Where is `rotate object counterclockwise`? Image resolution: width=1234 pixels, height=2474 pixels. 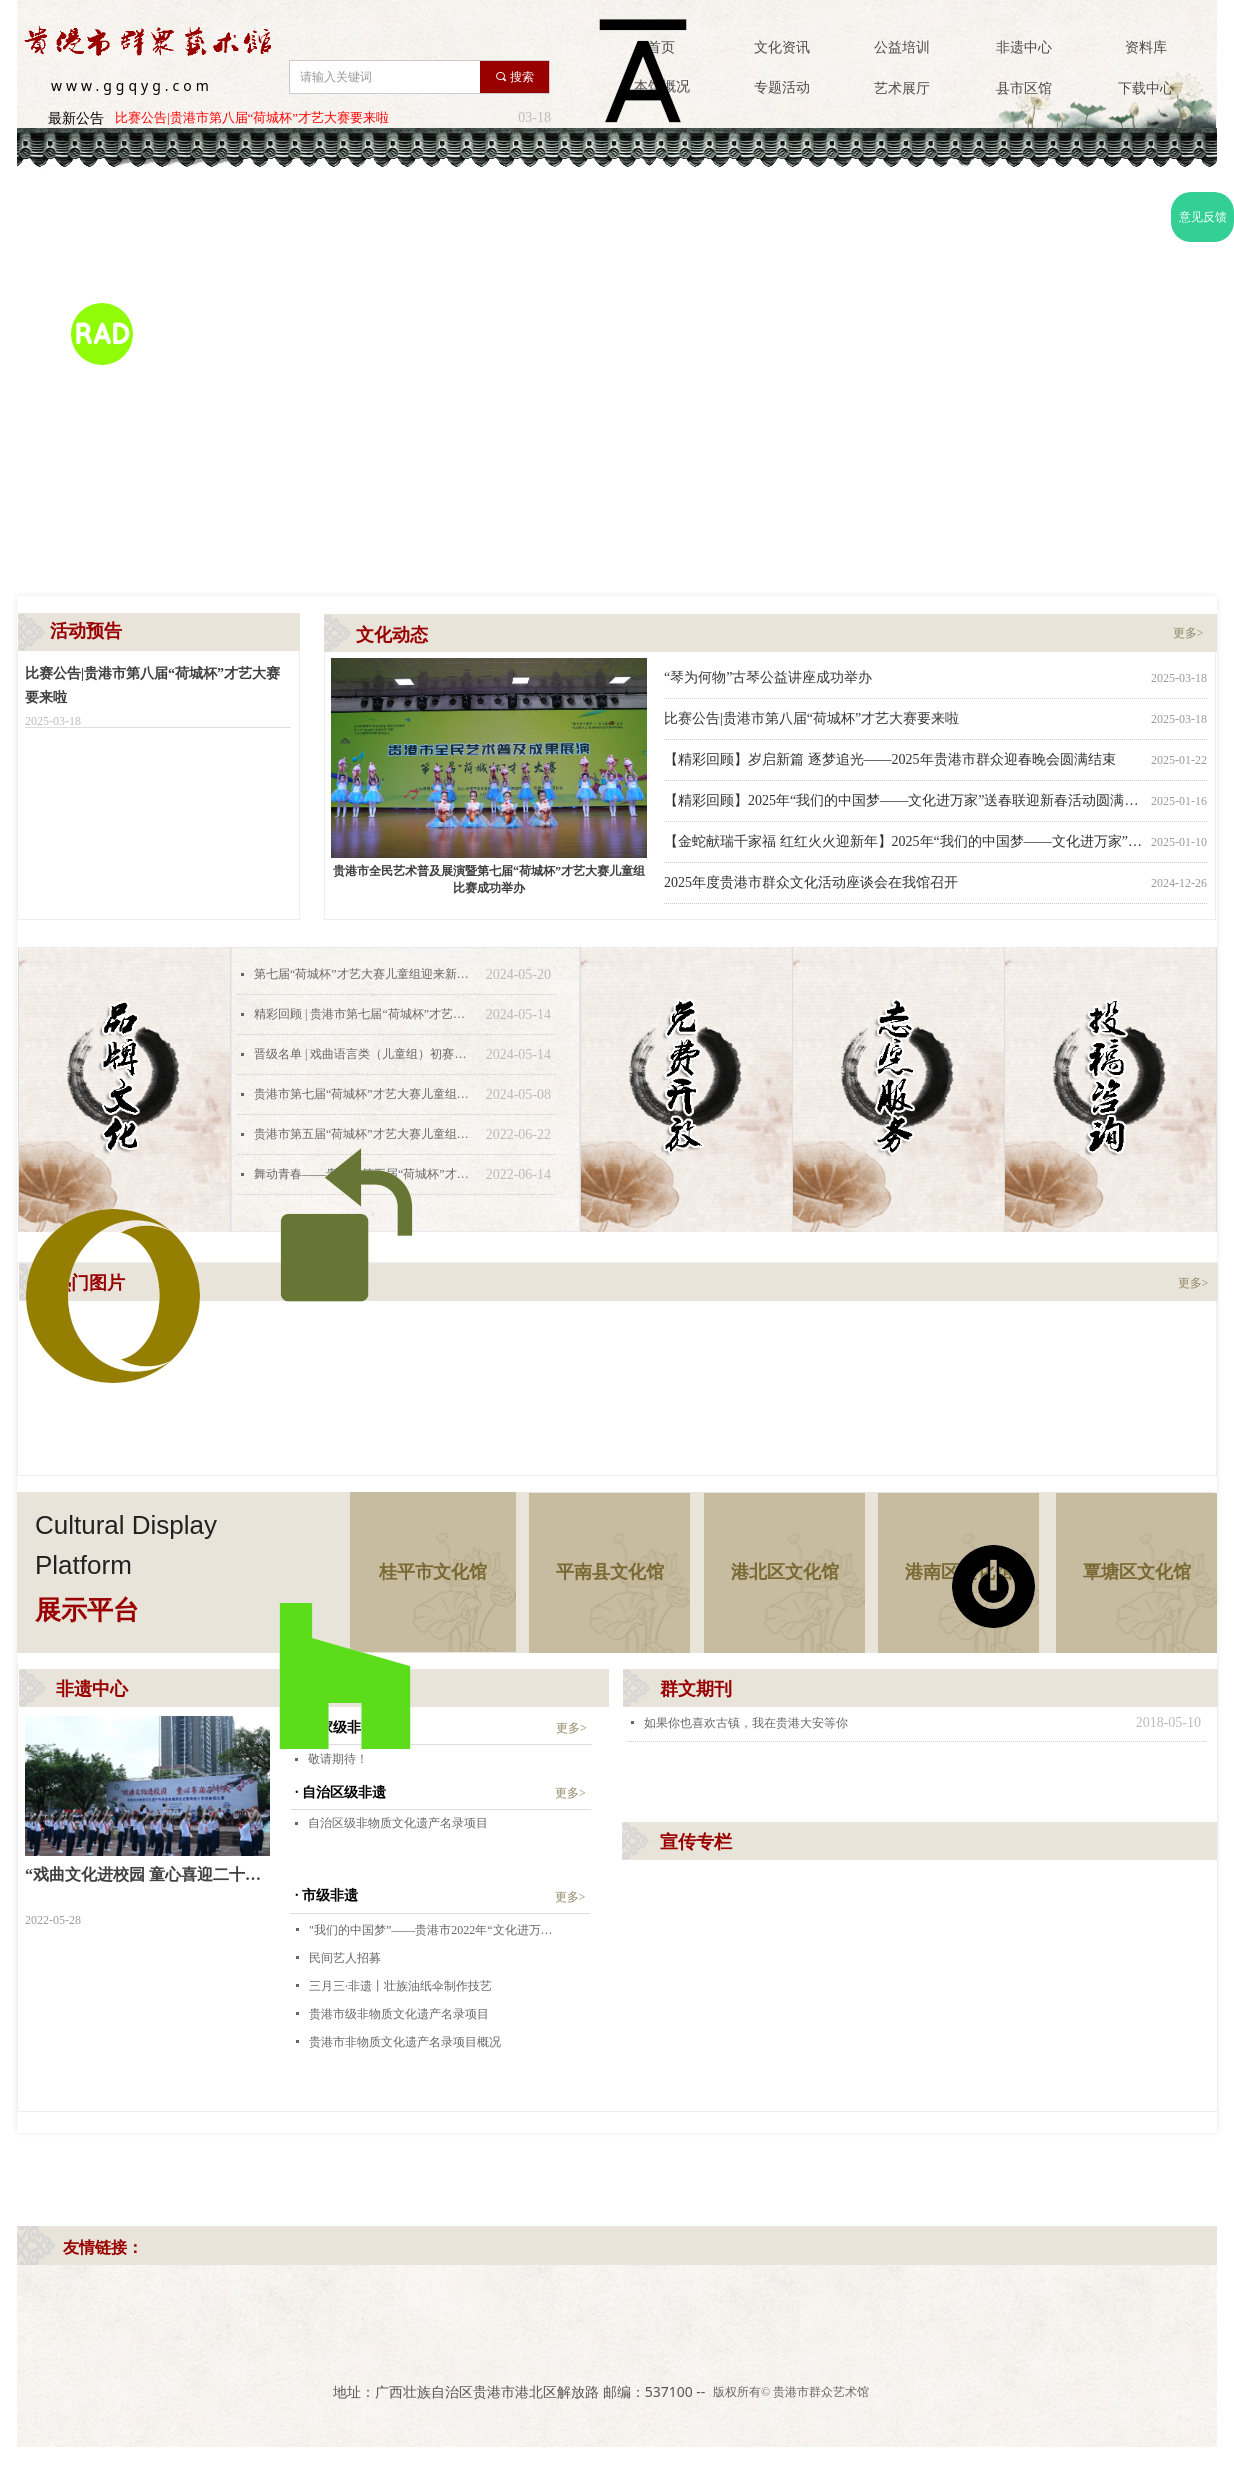
rotate object counterclockwise is located at coordinates (346, 1228).